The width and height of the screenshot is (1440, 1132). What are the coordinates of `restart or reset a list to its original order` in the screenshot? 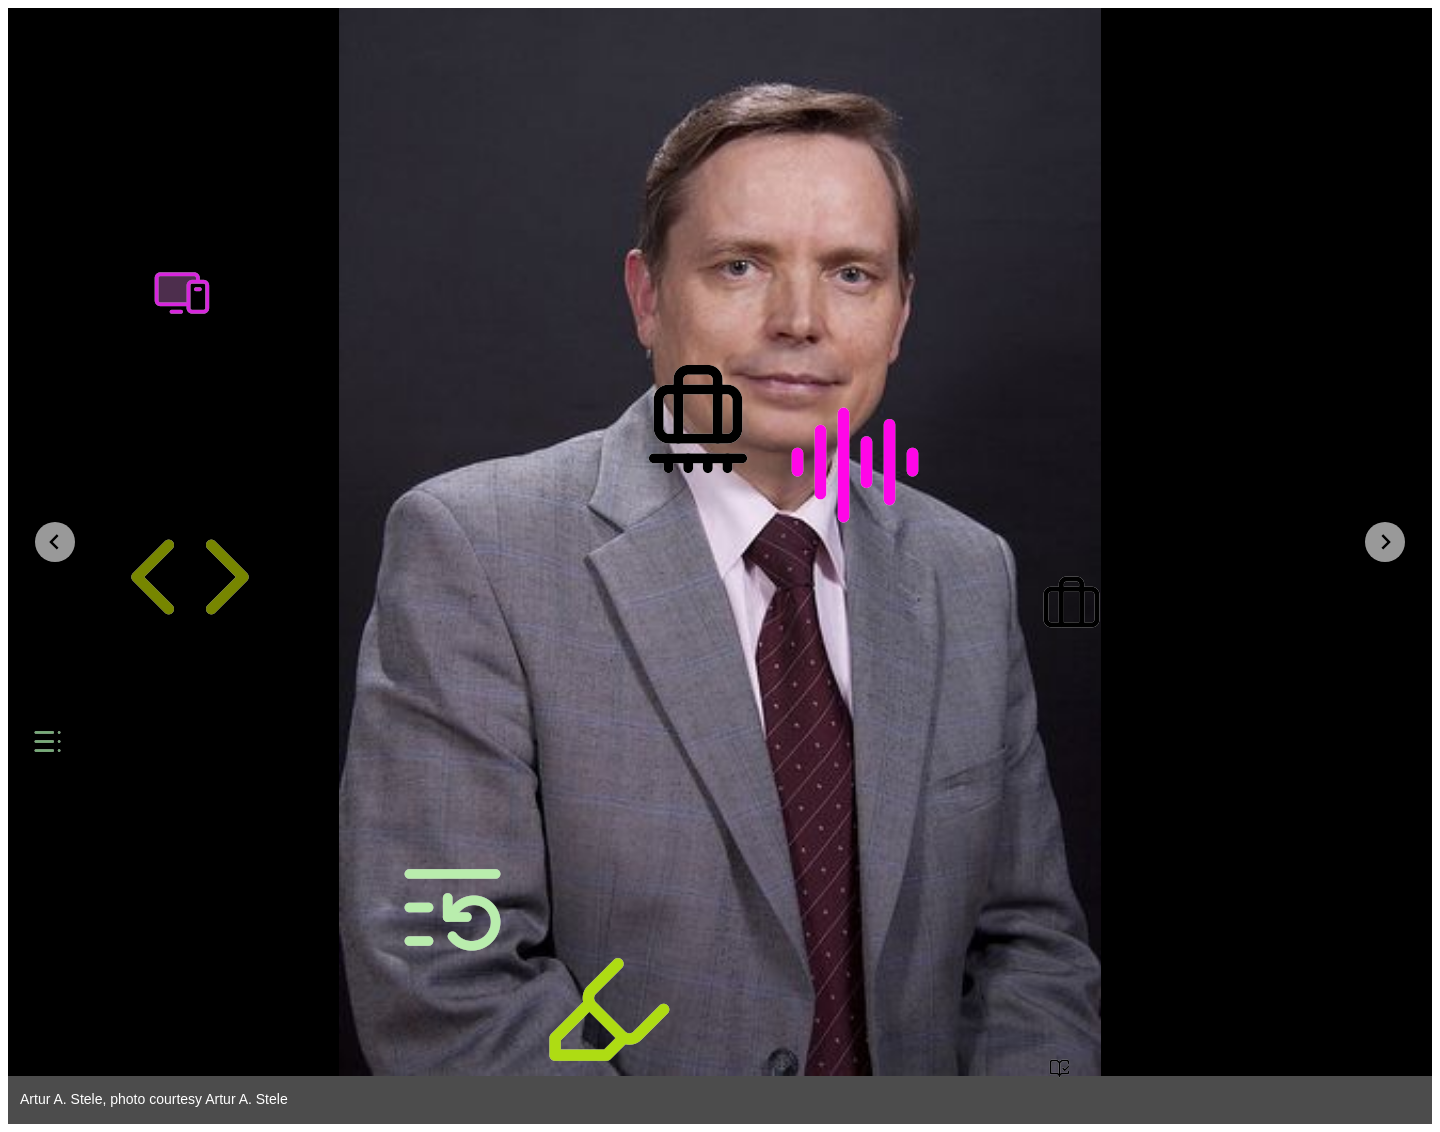 It's located at (452, 907).